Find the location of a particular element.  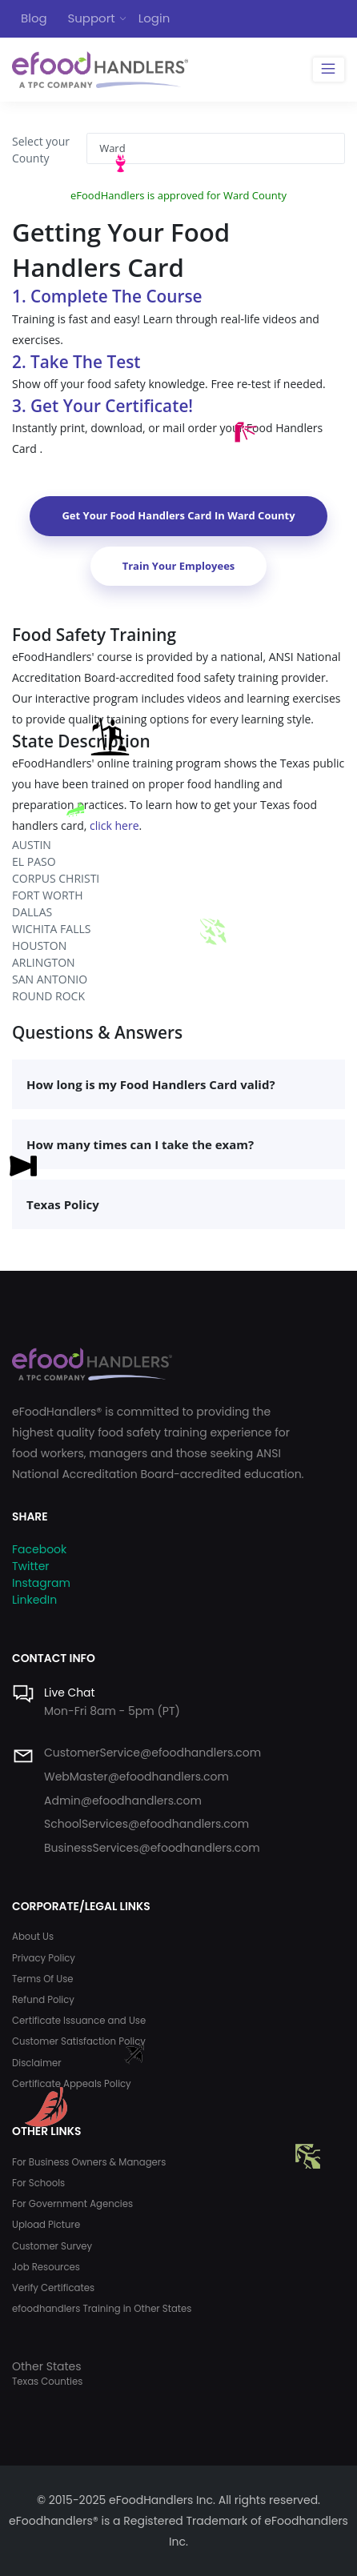

indicates conquest or victory achievement is located at coordinates (110, 736).